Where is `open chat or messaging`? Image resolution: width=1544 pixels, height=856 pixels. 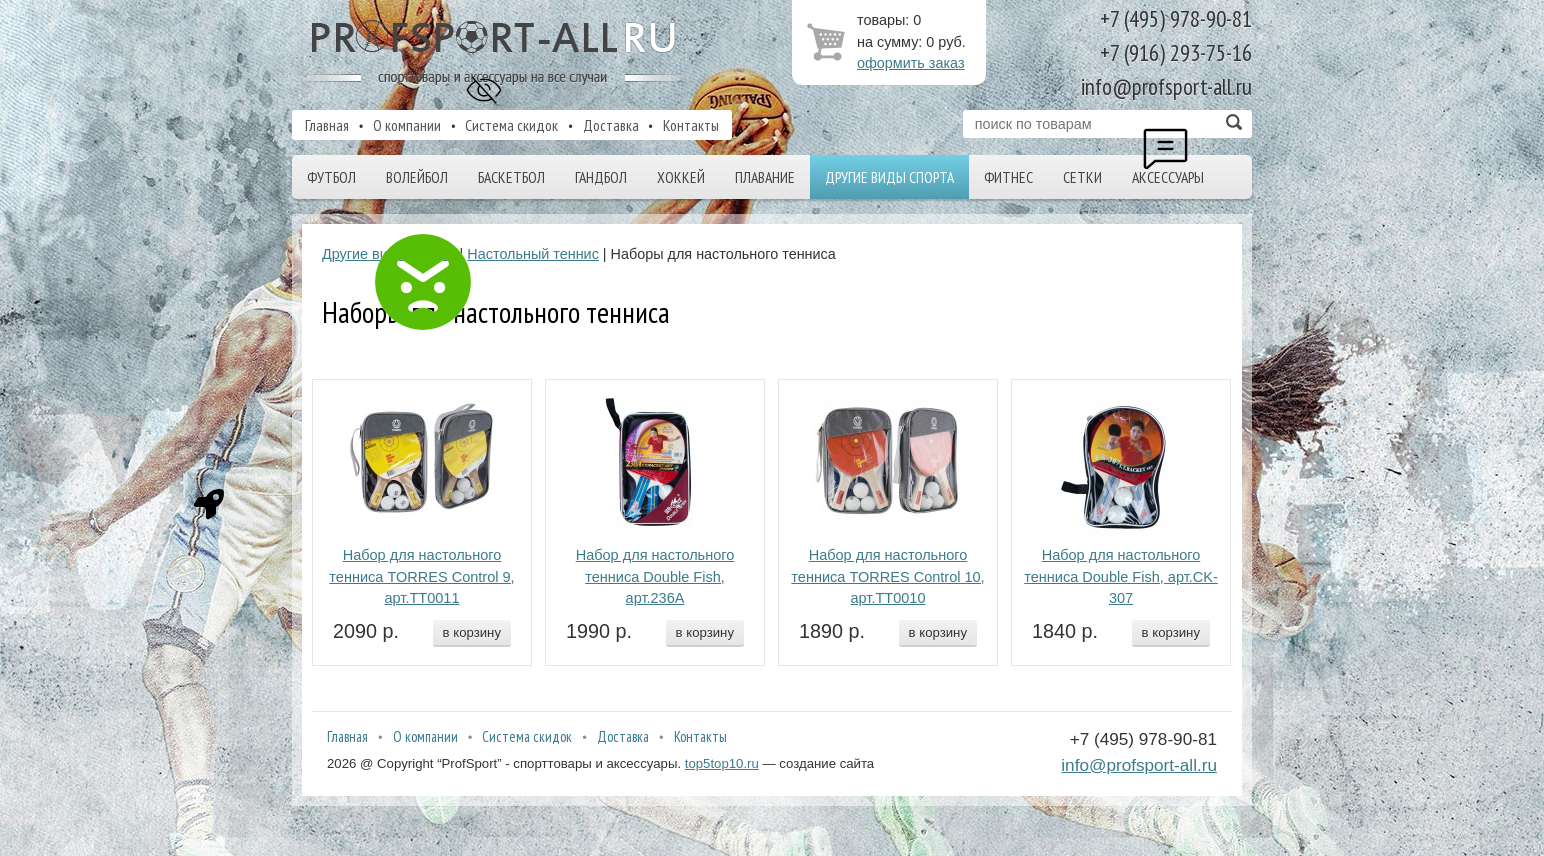 open chat or messaging is located at coordinates (1165, 145).